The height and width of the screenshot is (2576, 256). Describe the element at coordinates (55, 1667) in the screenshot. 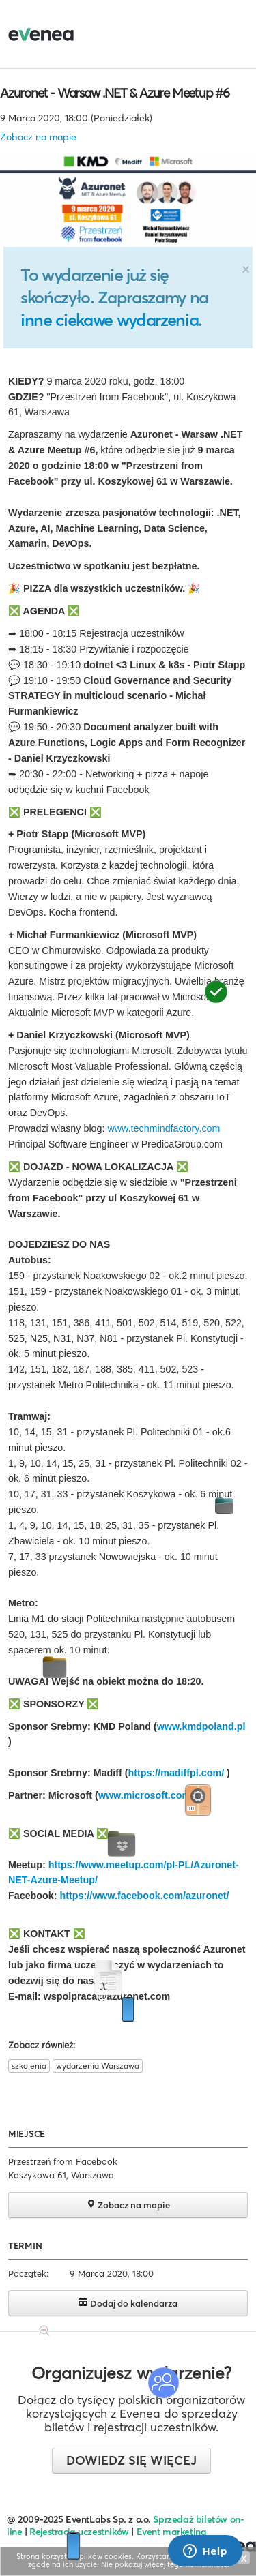

I see `open a folder to view its contents` at that location.